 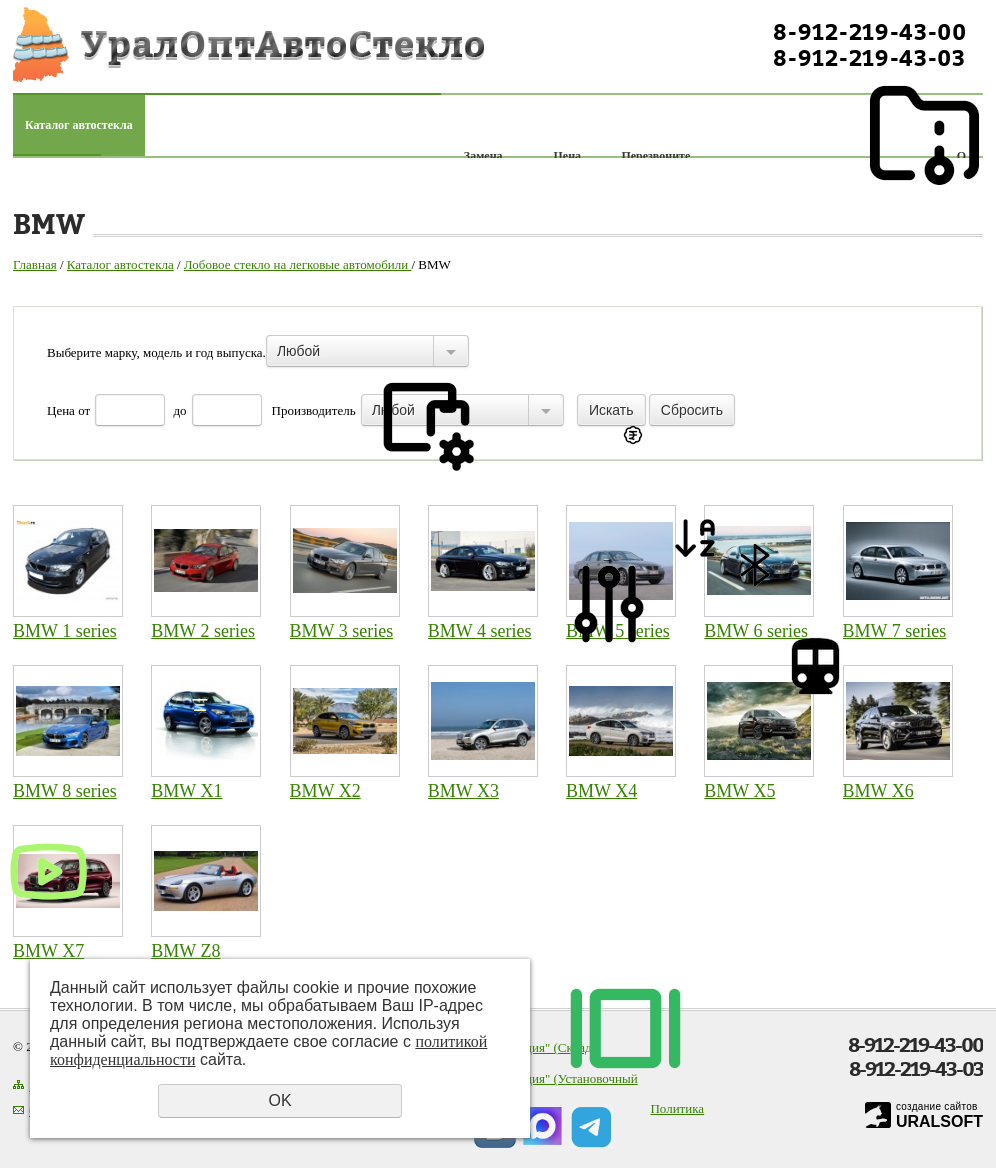 What do you see at coordinates (924, 135) in the screenshot?
I see `access archived files or folders` at bounding box center [924, 135].